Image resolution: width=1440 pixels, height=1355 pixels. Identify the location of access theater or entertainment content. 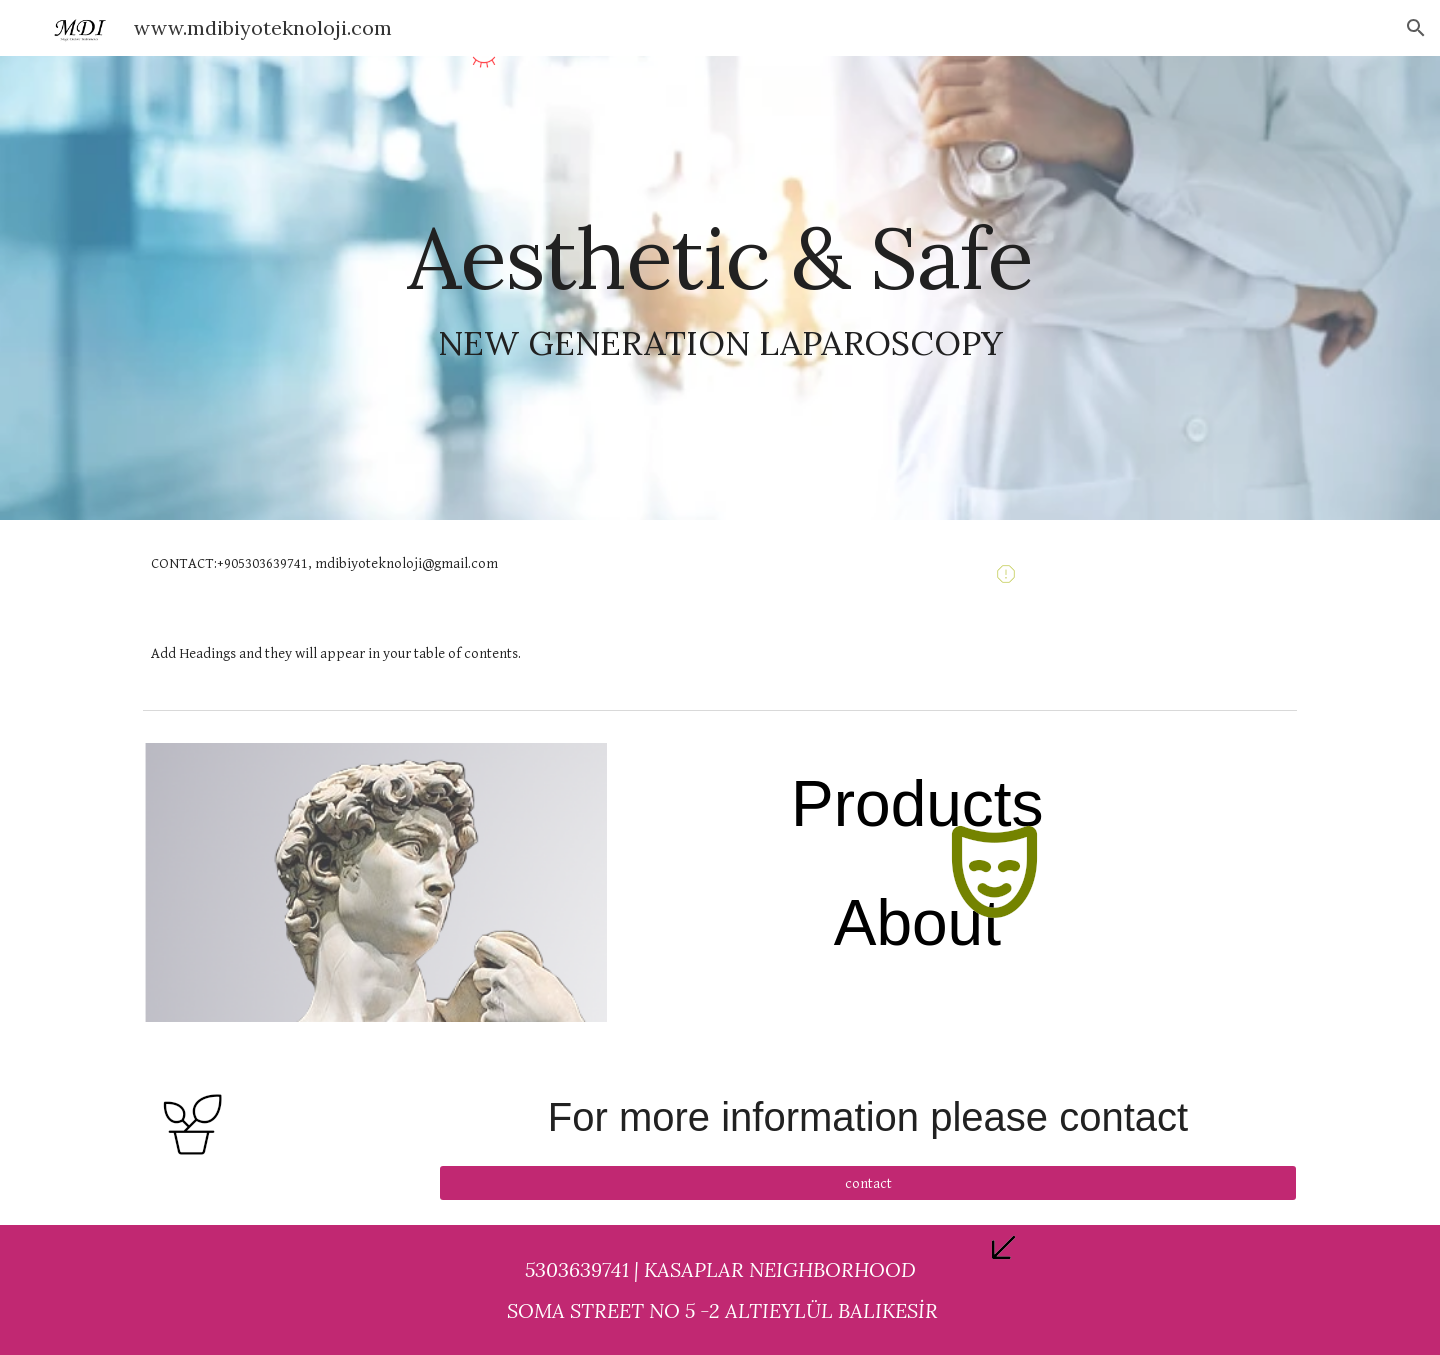
(994, 868).